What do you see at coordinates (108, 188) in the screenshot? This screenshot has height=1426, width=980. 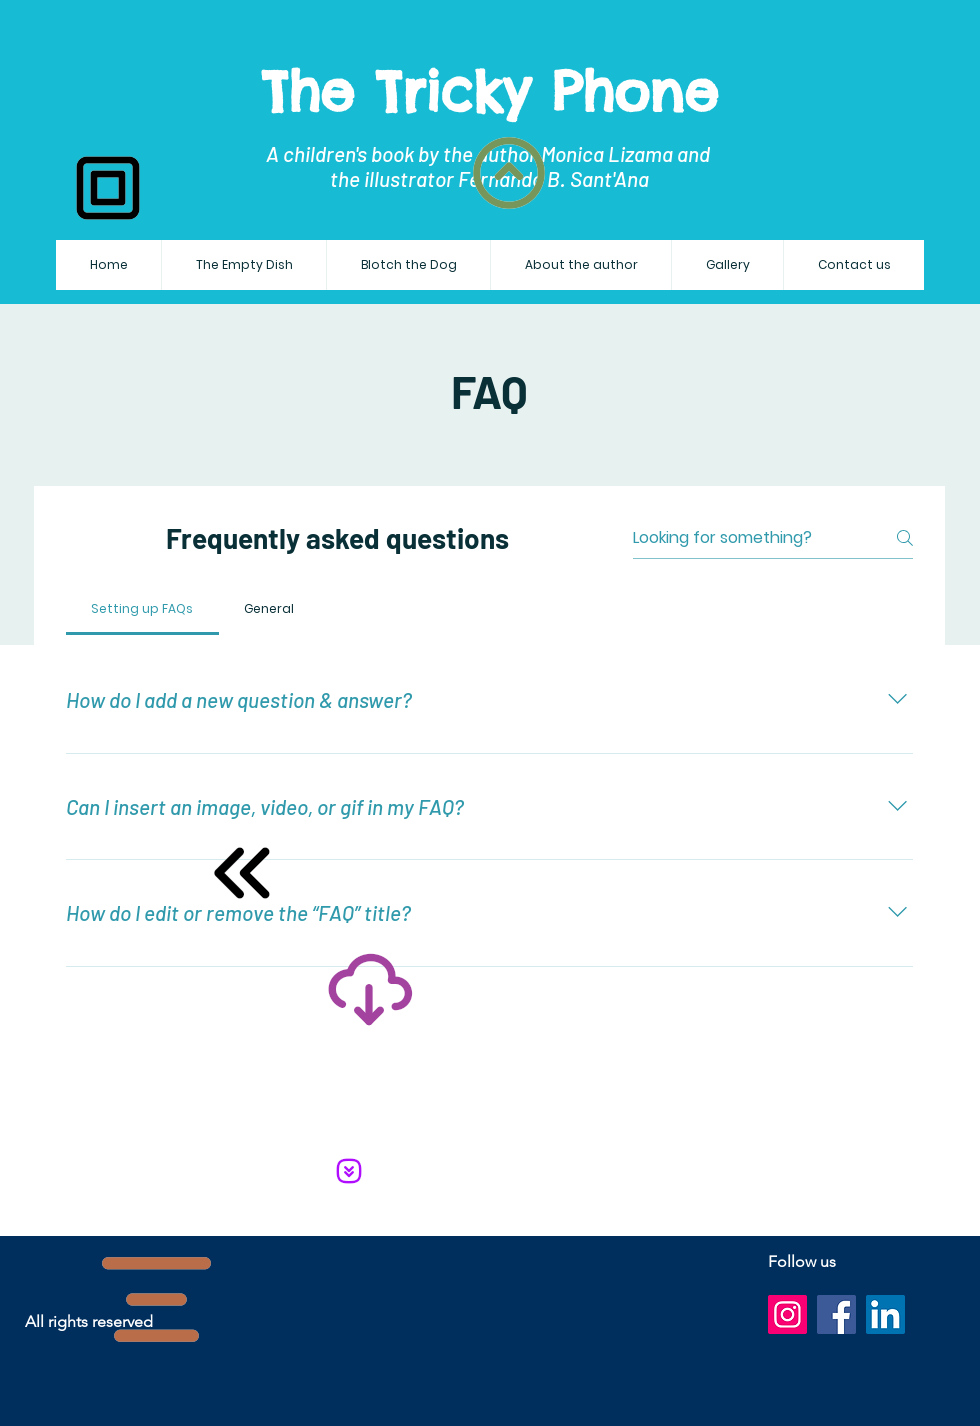 I see `view box model or layout properties` at bounding box center [108, 188].